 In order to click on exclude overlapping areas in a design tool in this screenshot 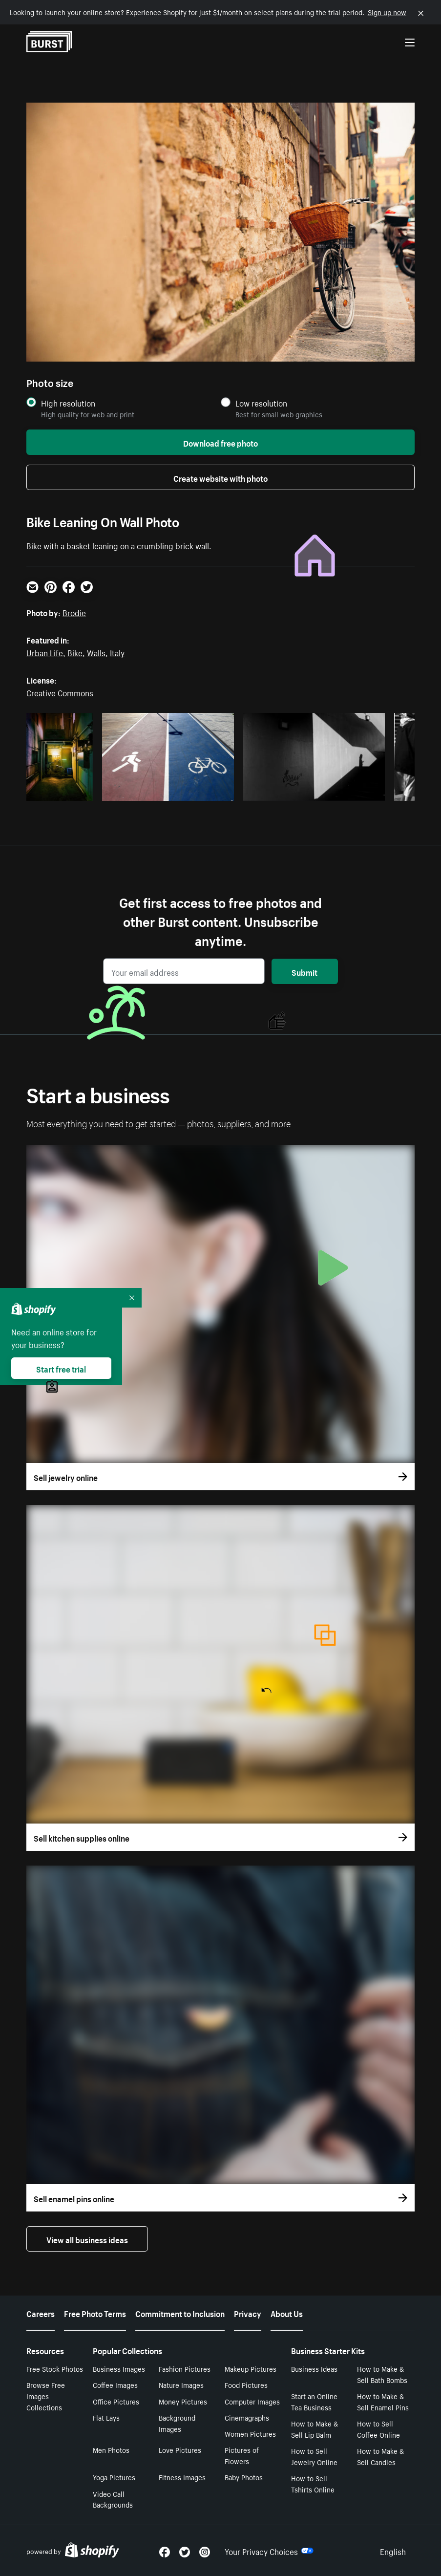, I will do `click(325, 1635)`.